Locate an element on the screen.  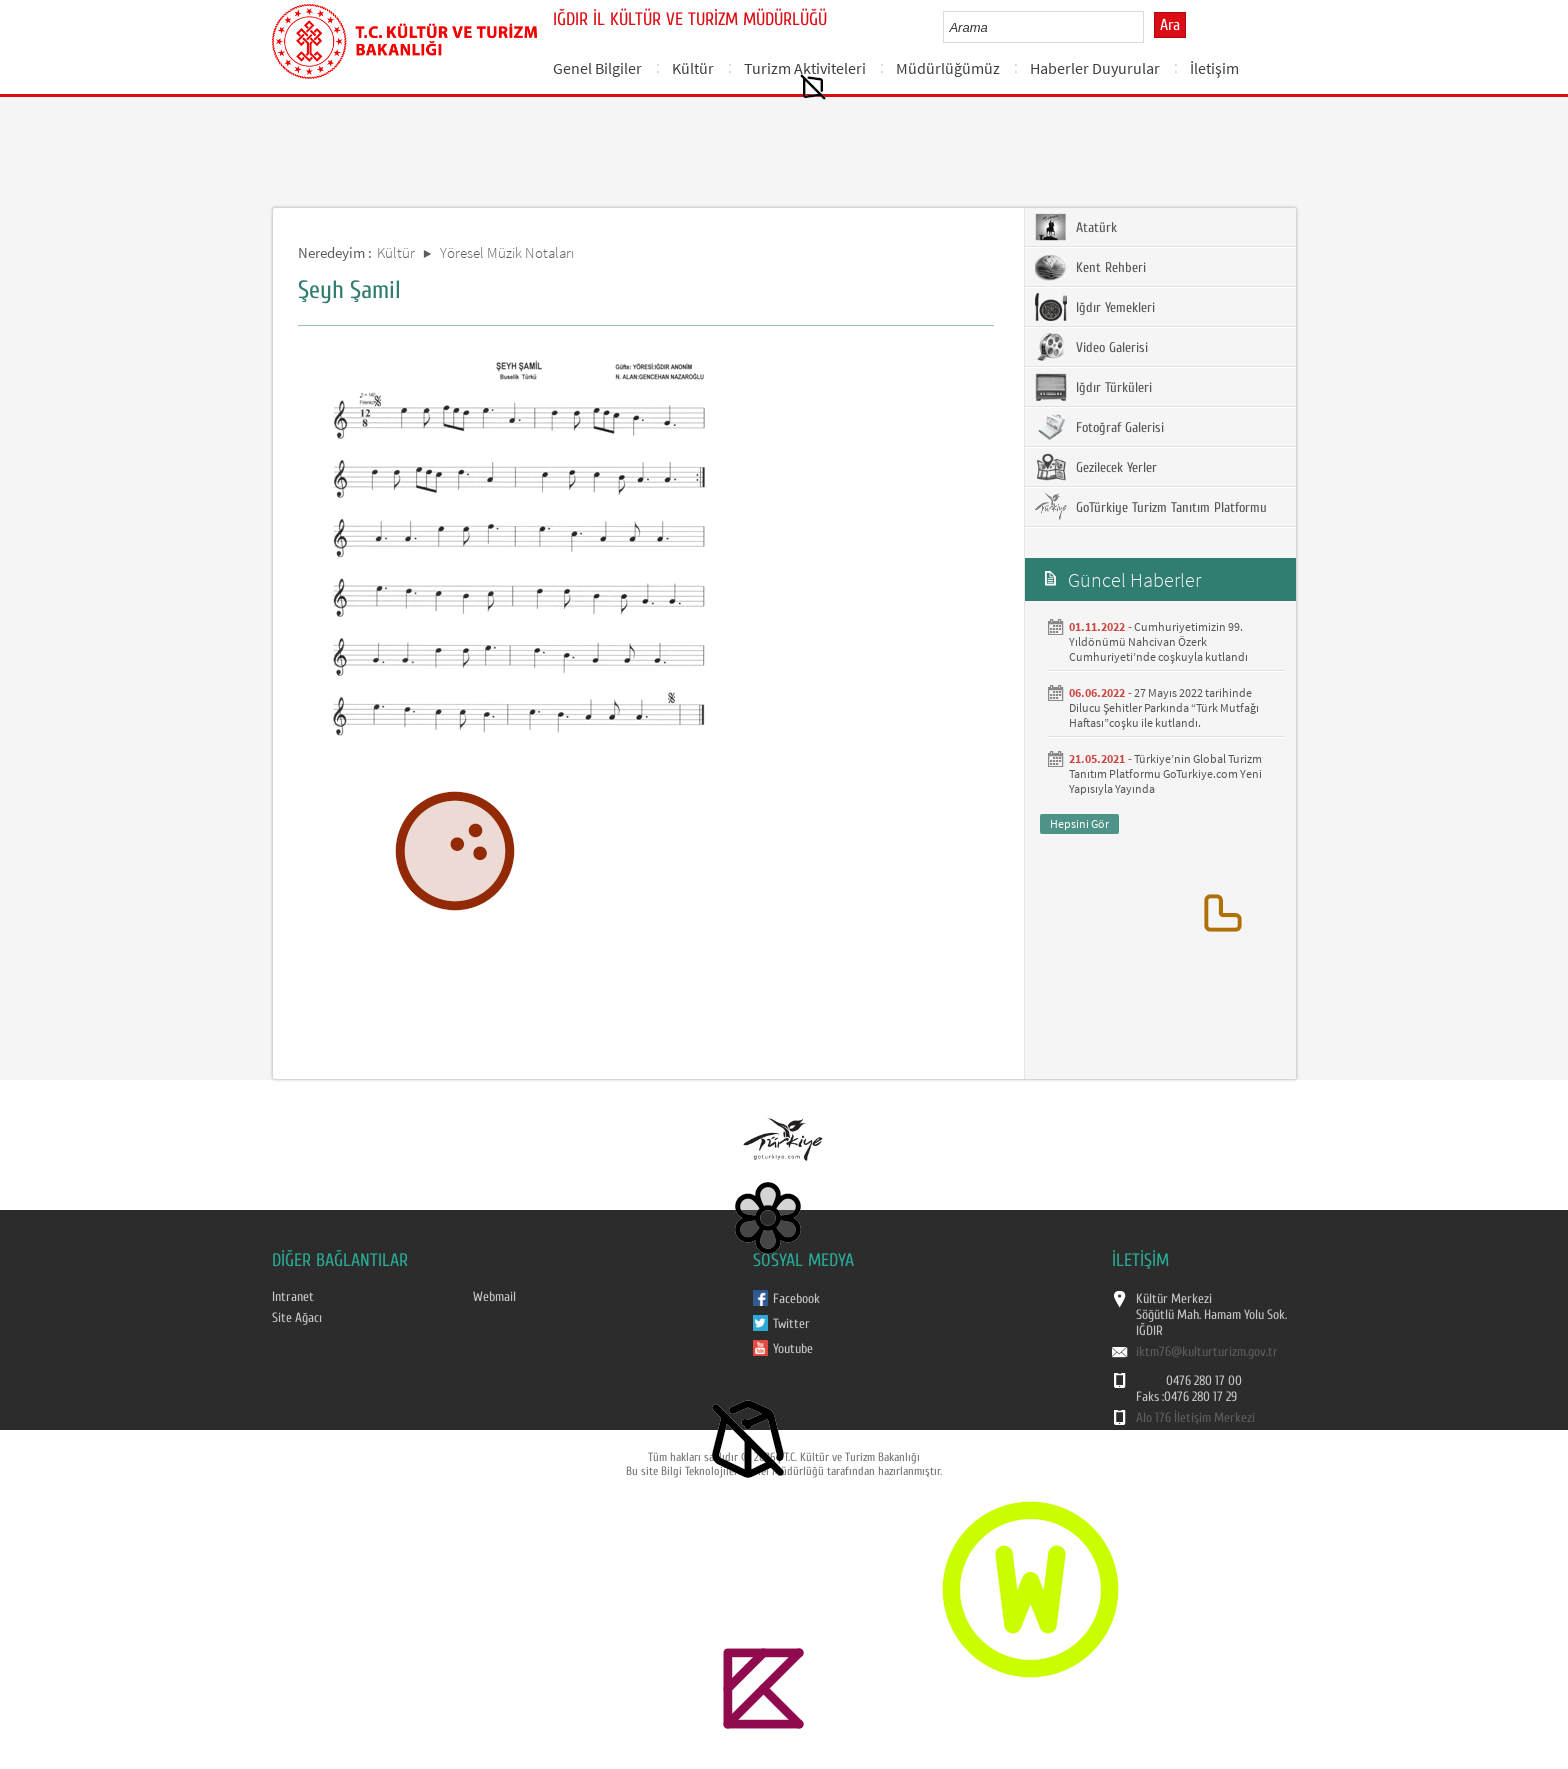
access Wikipedia or wiki-related content is located at coordinates (1030, 1589).